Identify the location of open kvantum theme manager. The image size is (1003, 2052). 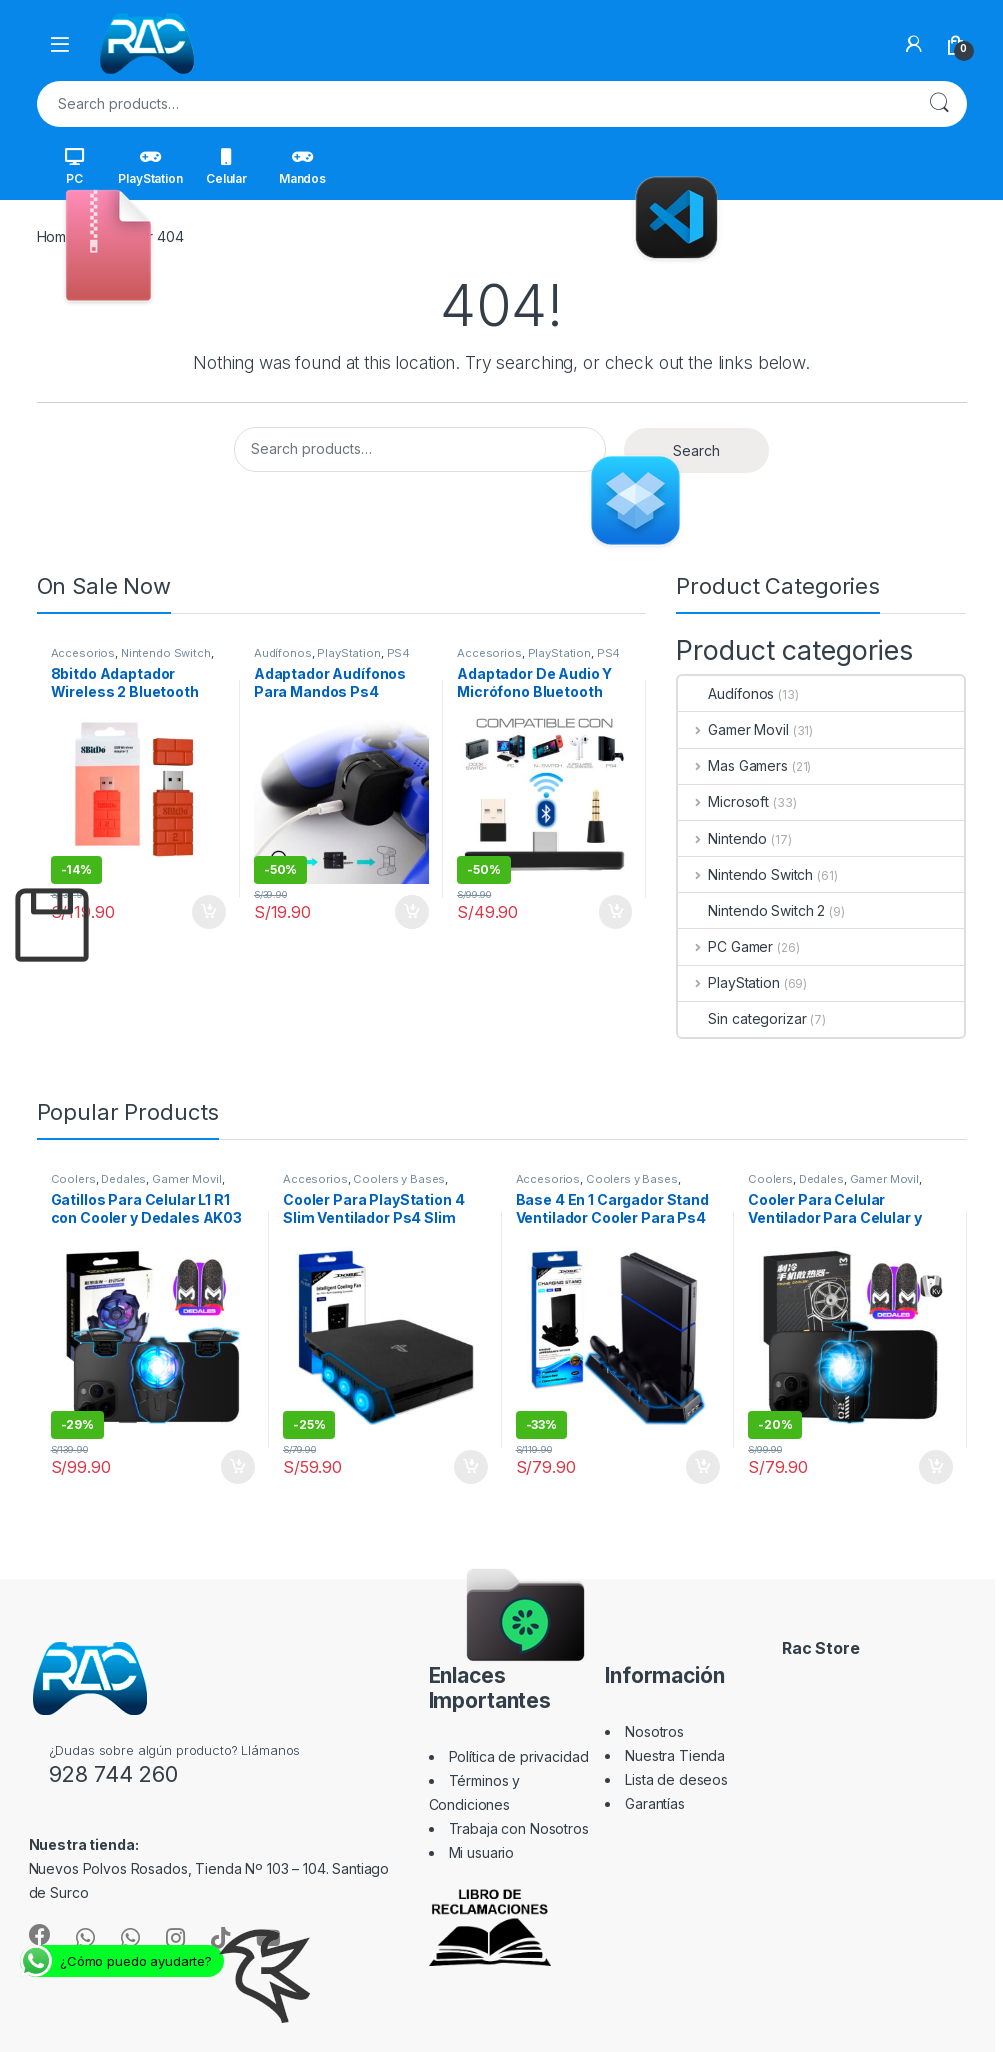
(931, 1286).